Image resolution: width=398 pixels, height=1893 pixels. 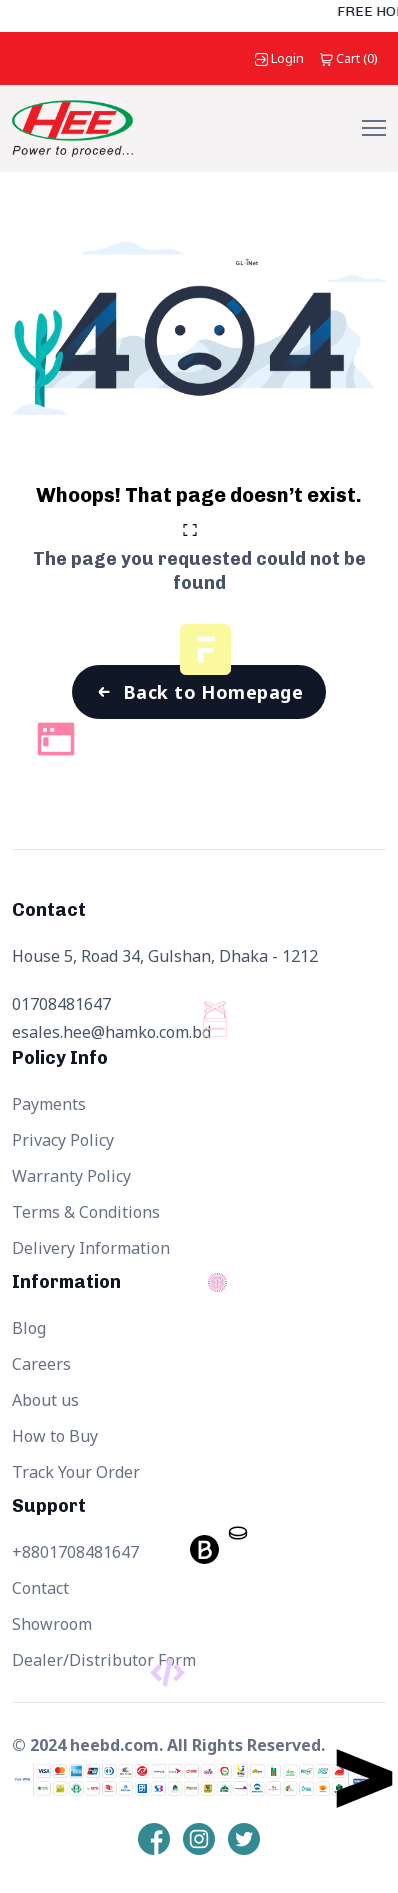 I want to click on puppeteer browser automation library logo, so click(x=215, y=1019).